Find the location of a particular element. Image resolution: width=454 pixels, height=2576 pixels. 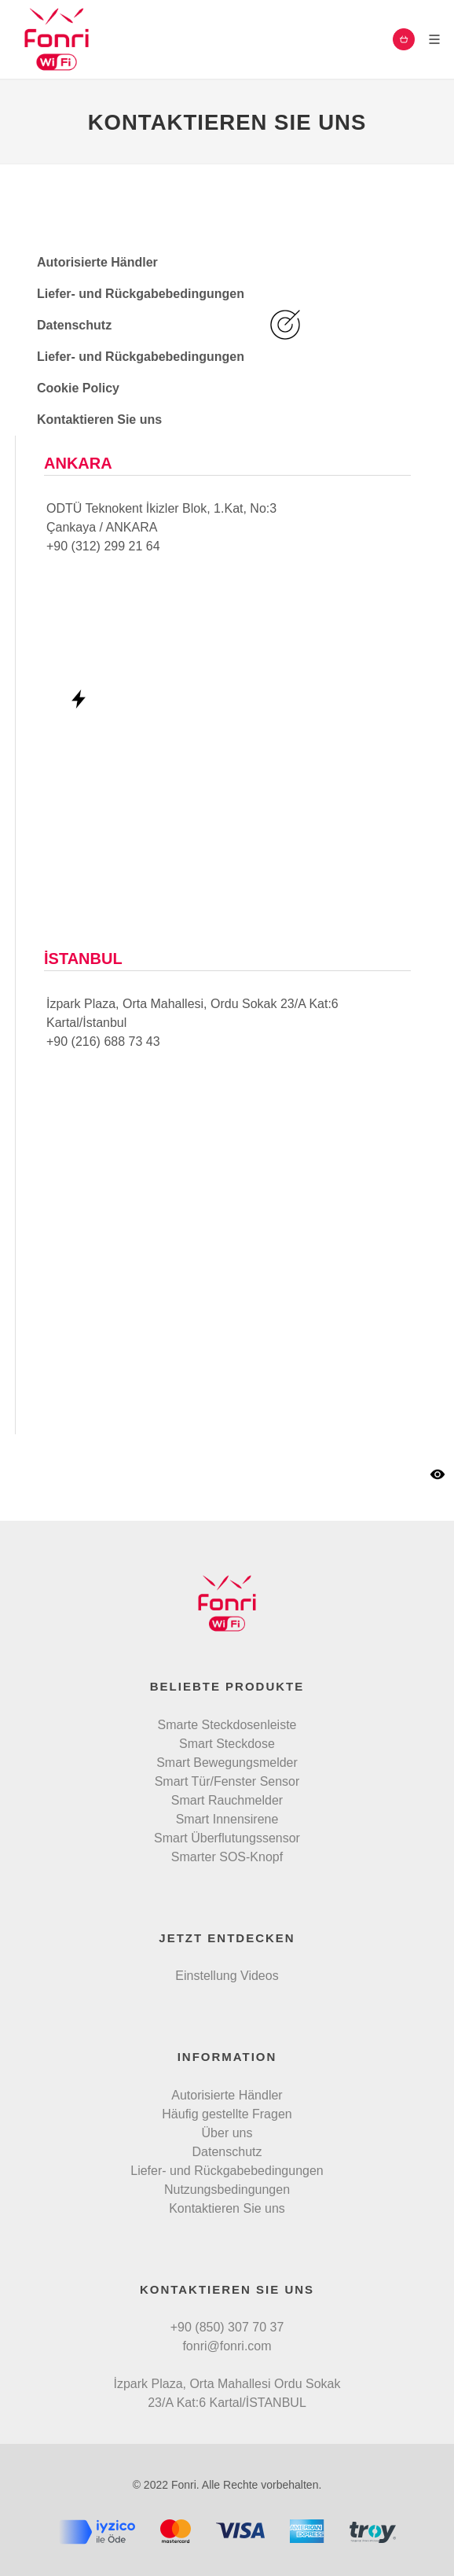

view or preview content is located at coordinates (438, 1474).